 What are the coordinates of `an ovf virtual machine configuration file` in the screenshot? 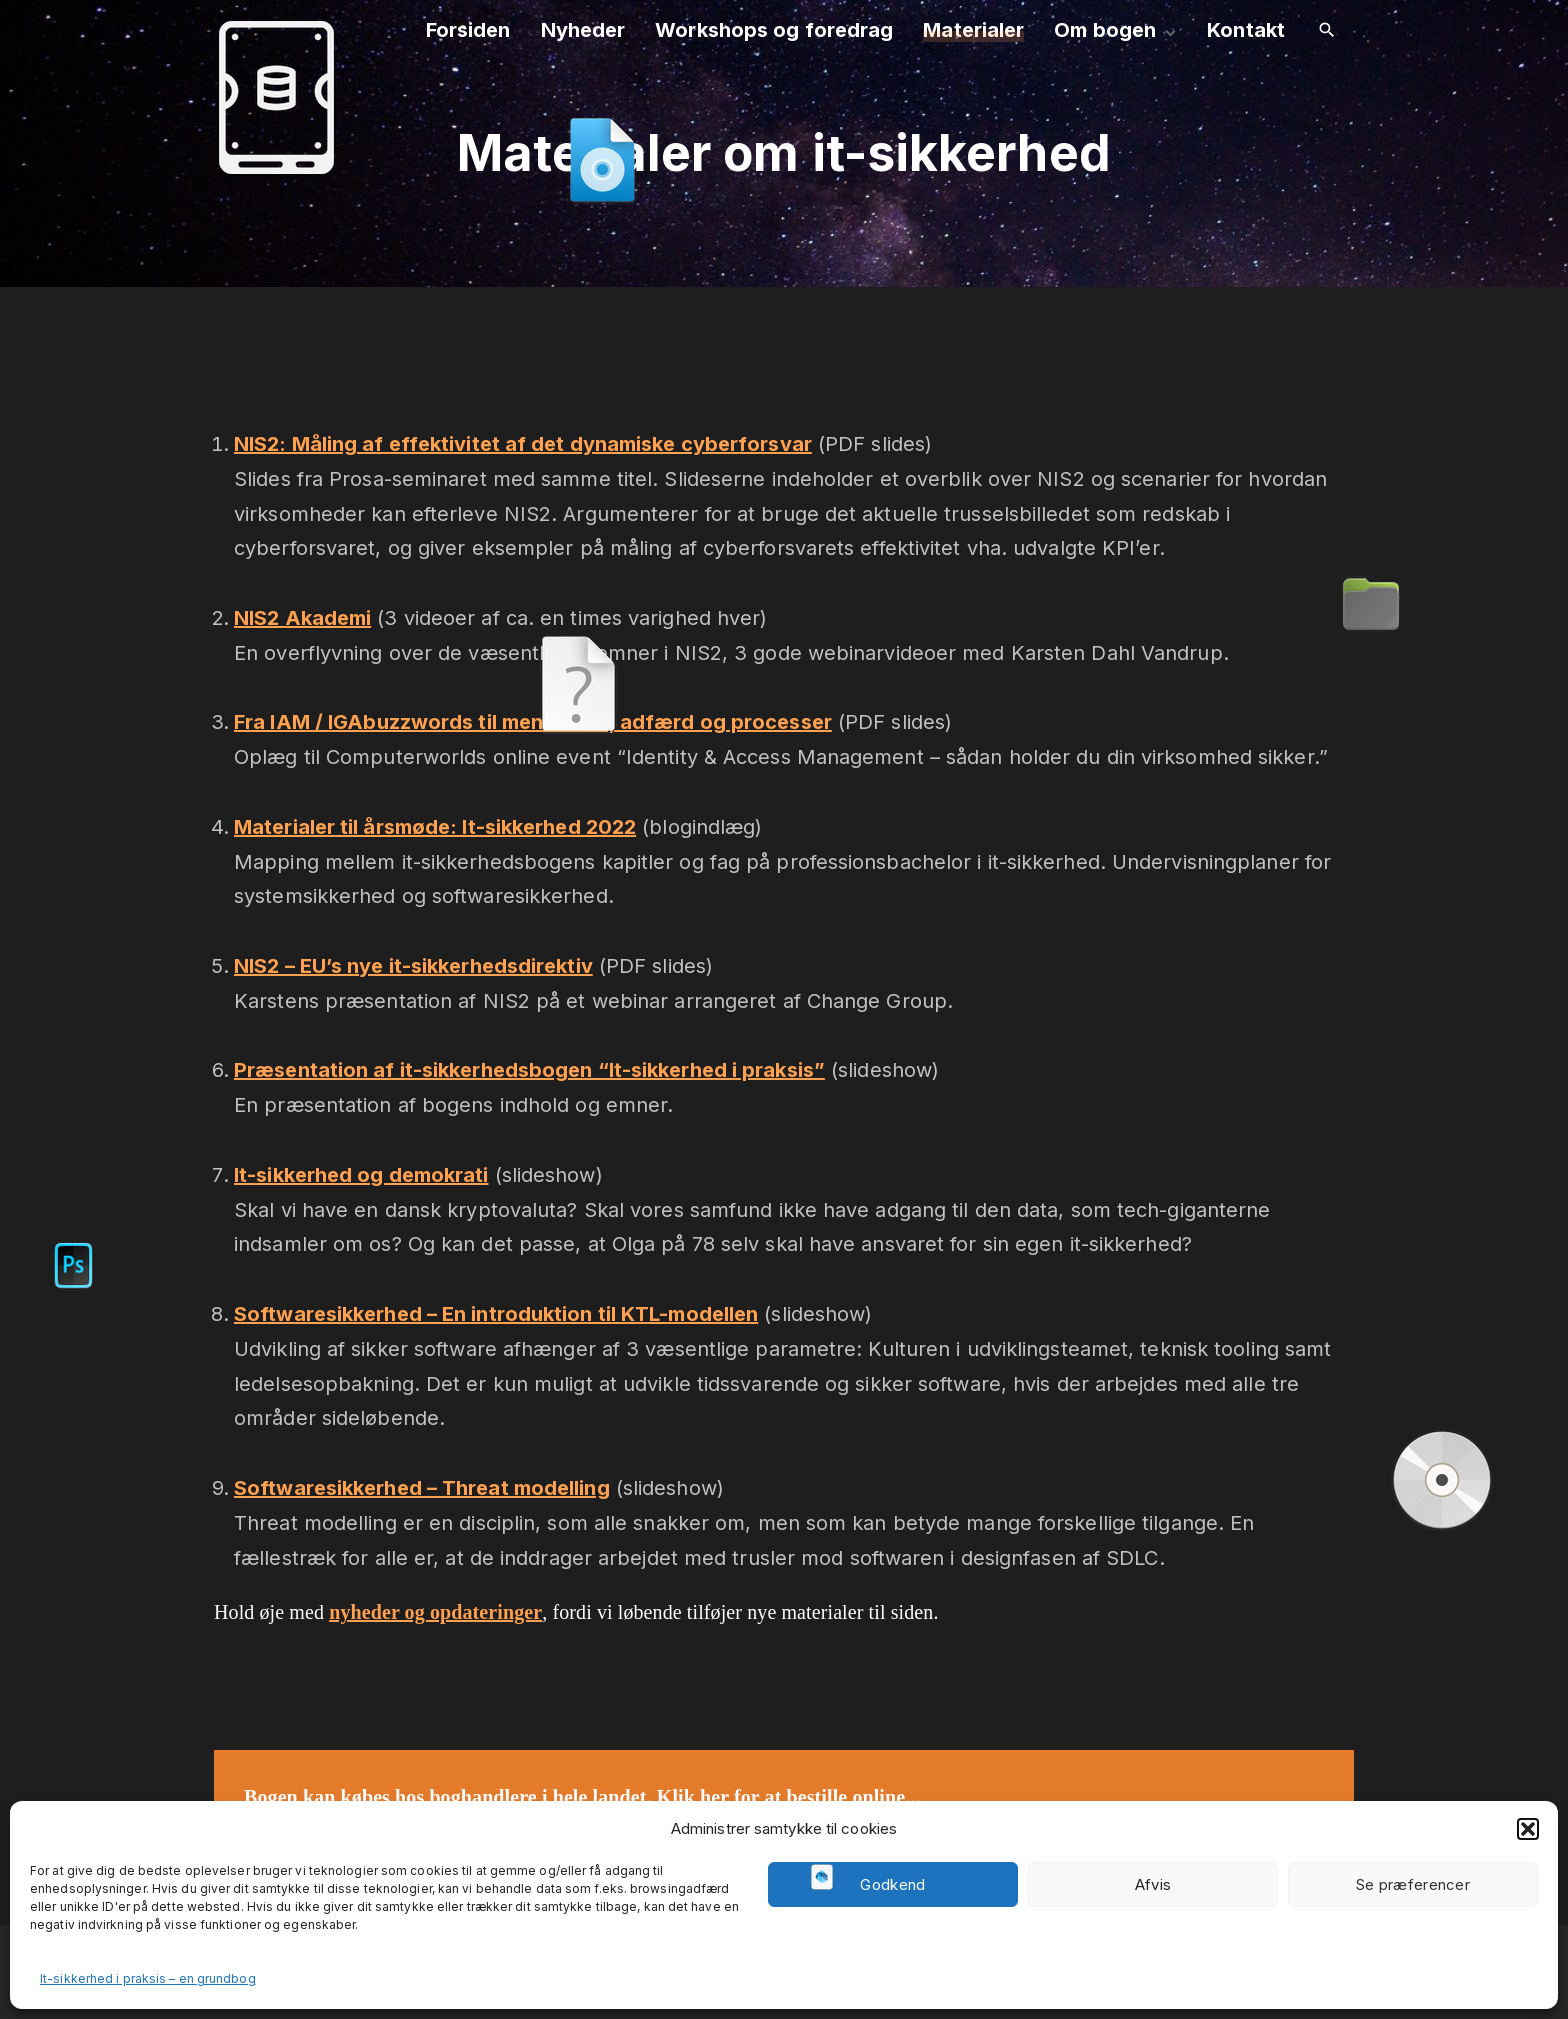 It's located at (602, 161).